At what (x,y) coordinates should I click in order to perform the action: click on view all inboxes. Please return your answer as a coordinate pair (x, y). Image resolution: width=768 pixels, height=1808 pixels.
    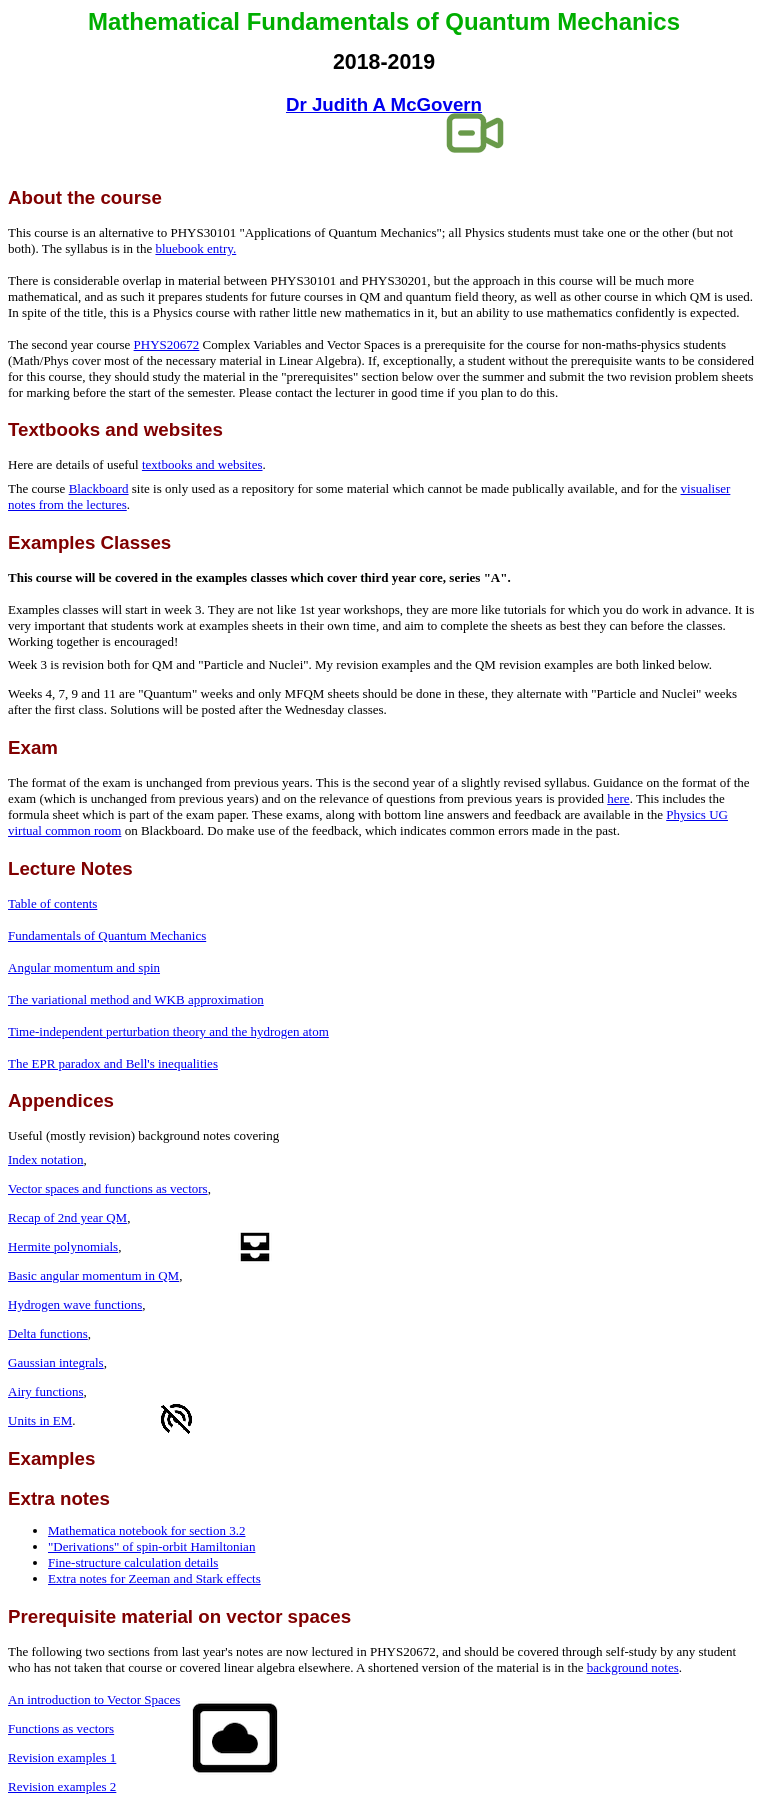
    Looking at the image, I should click on (255, 1247).